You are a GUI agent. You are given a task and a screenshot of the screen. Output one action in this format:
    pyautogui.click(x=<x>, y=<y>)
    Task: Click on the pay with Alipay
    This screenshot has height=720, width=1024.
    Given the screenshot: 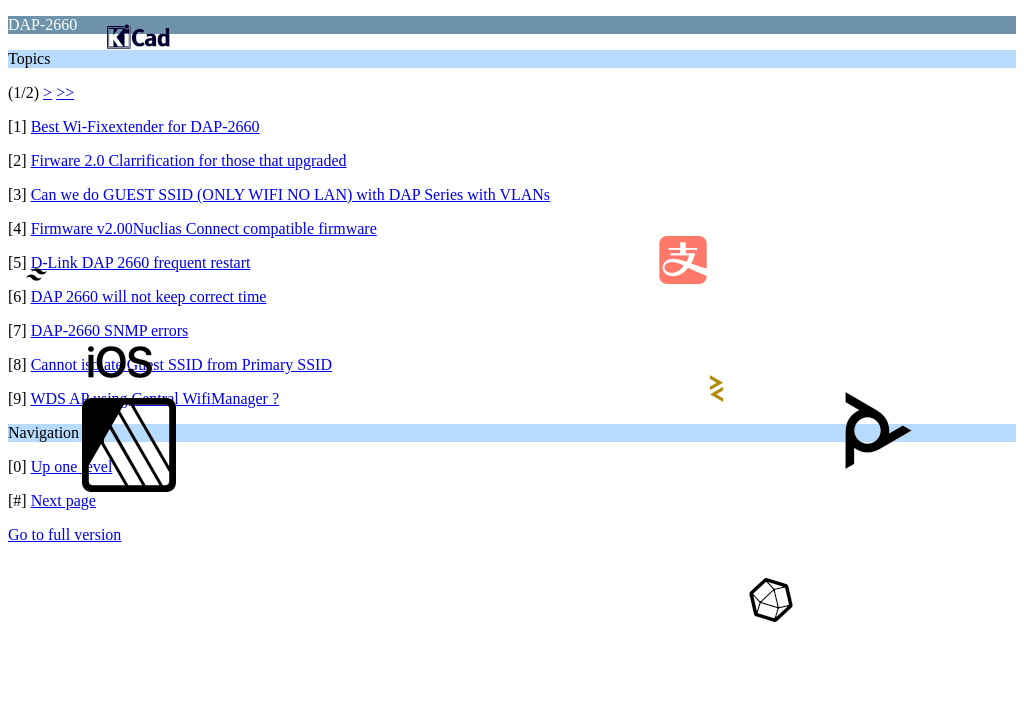 What is the action you would take?
    pyautogui.click(x=683, y=260)
    